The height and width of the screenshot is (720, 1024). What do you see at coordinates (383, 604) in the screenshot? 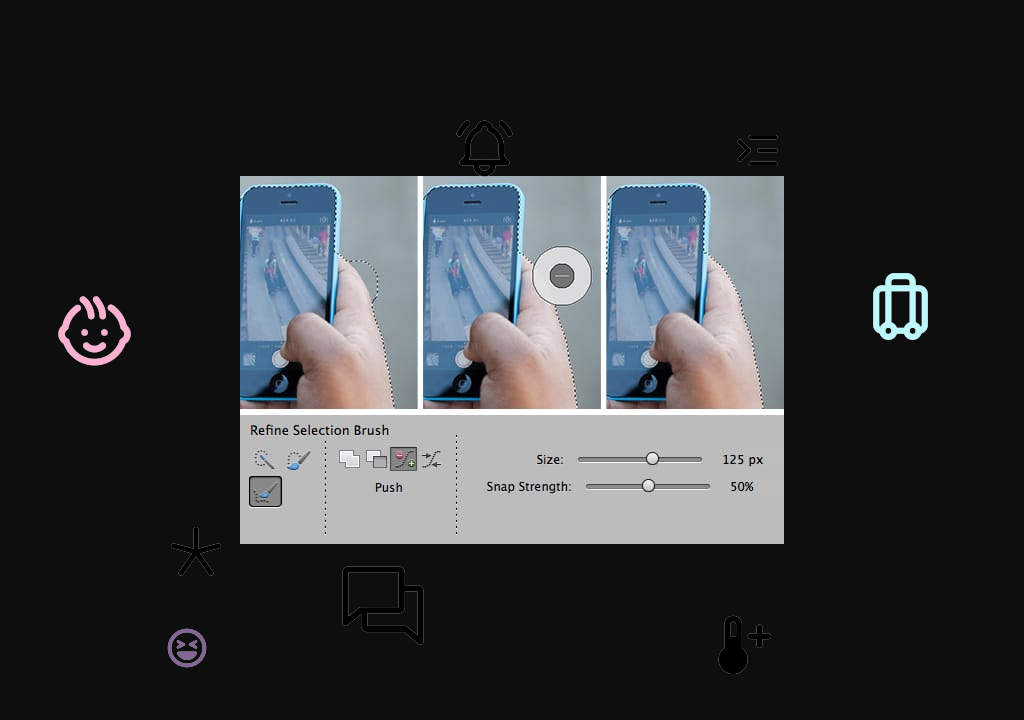
I see `open your conversations` at bounding box center [383, 604].